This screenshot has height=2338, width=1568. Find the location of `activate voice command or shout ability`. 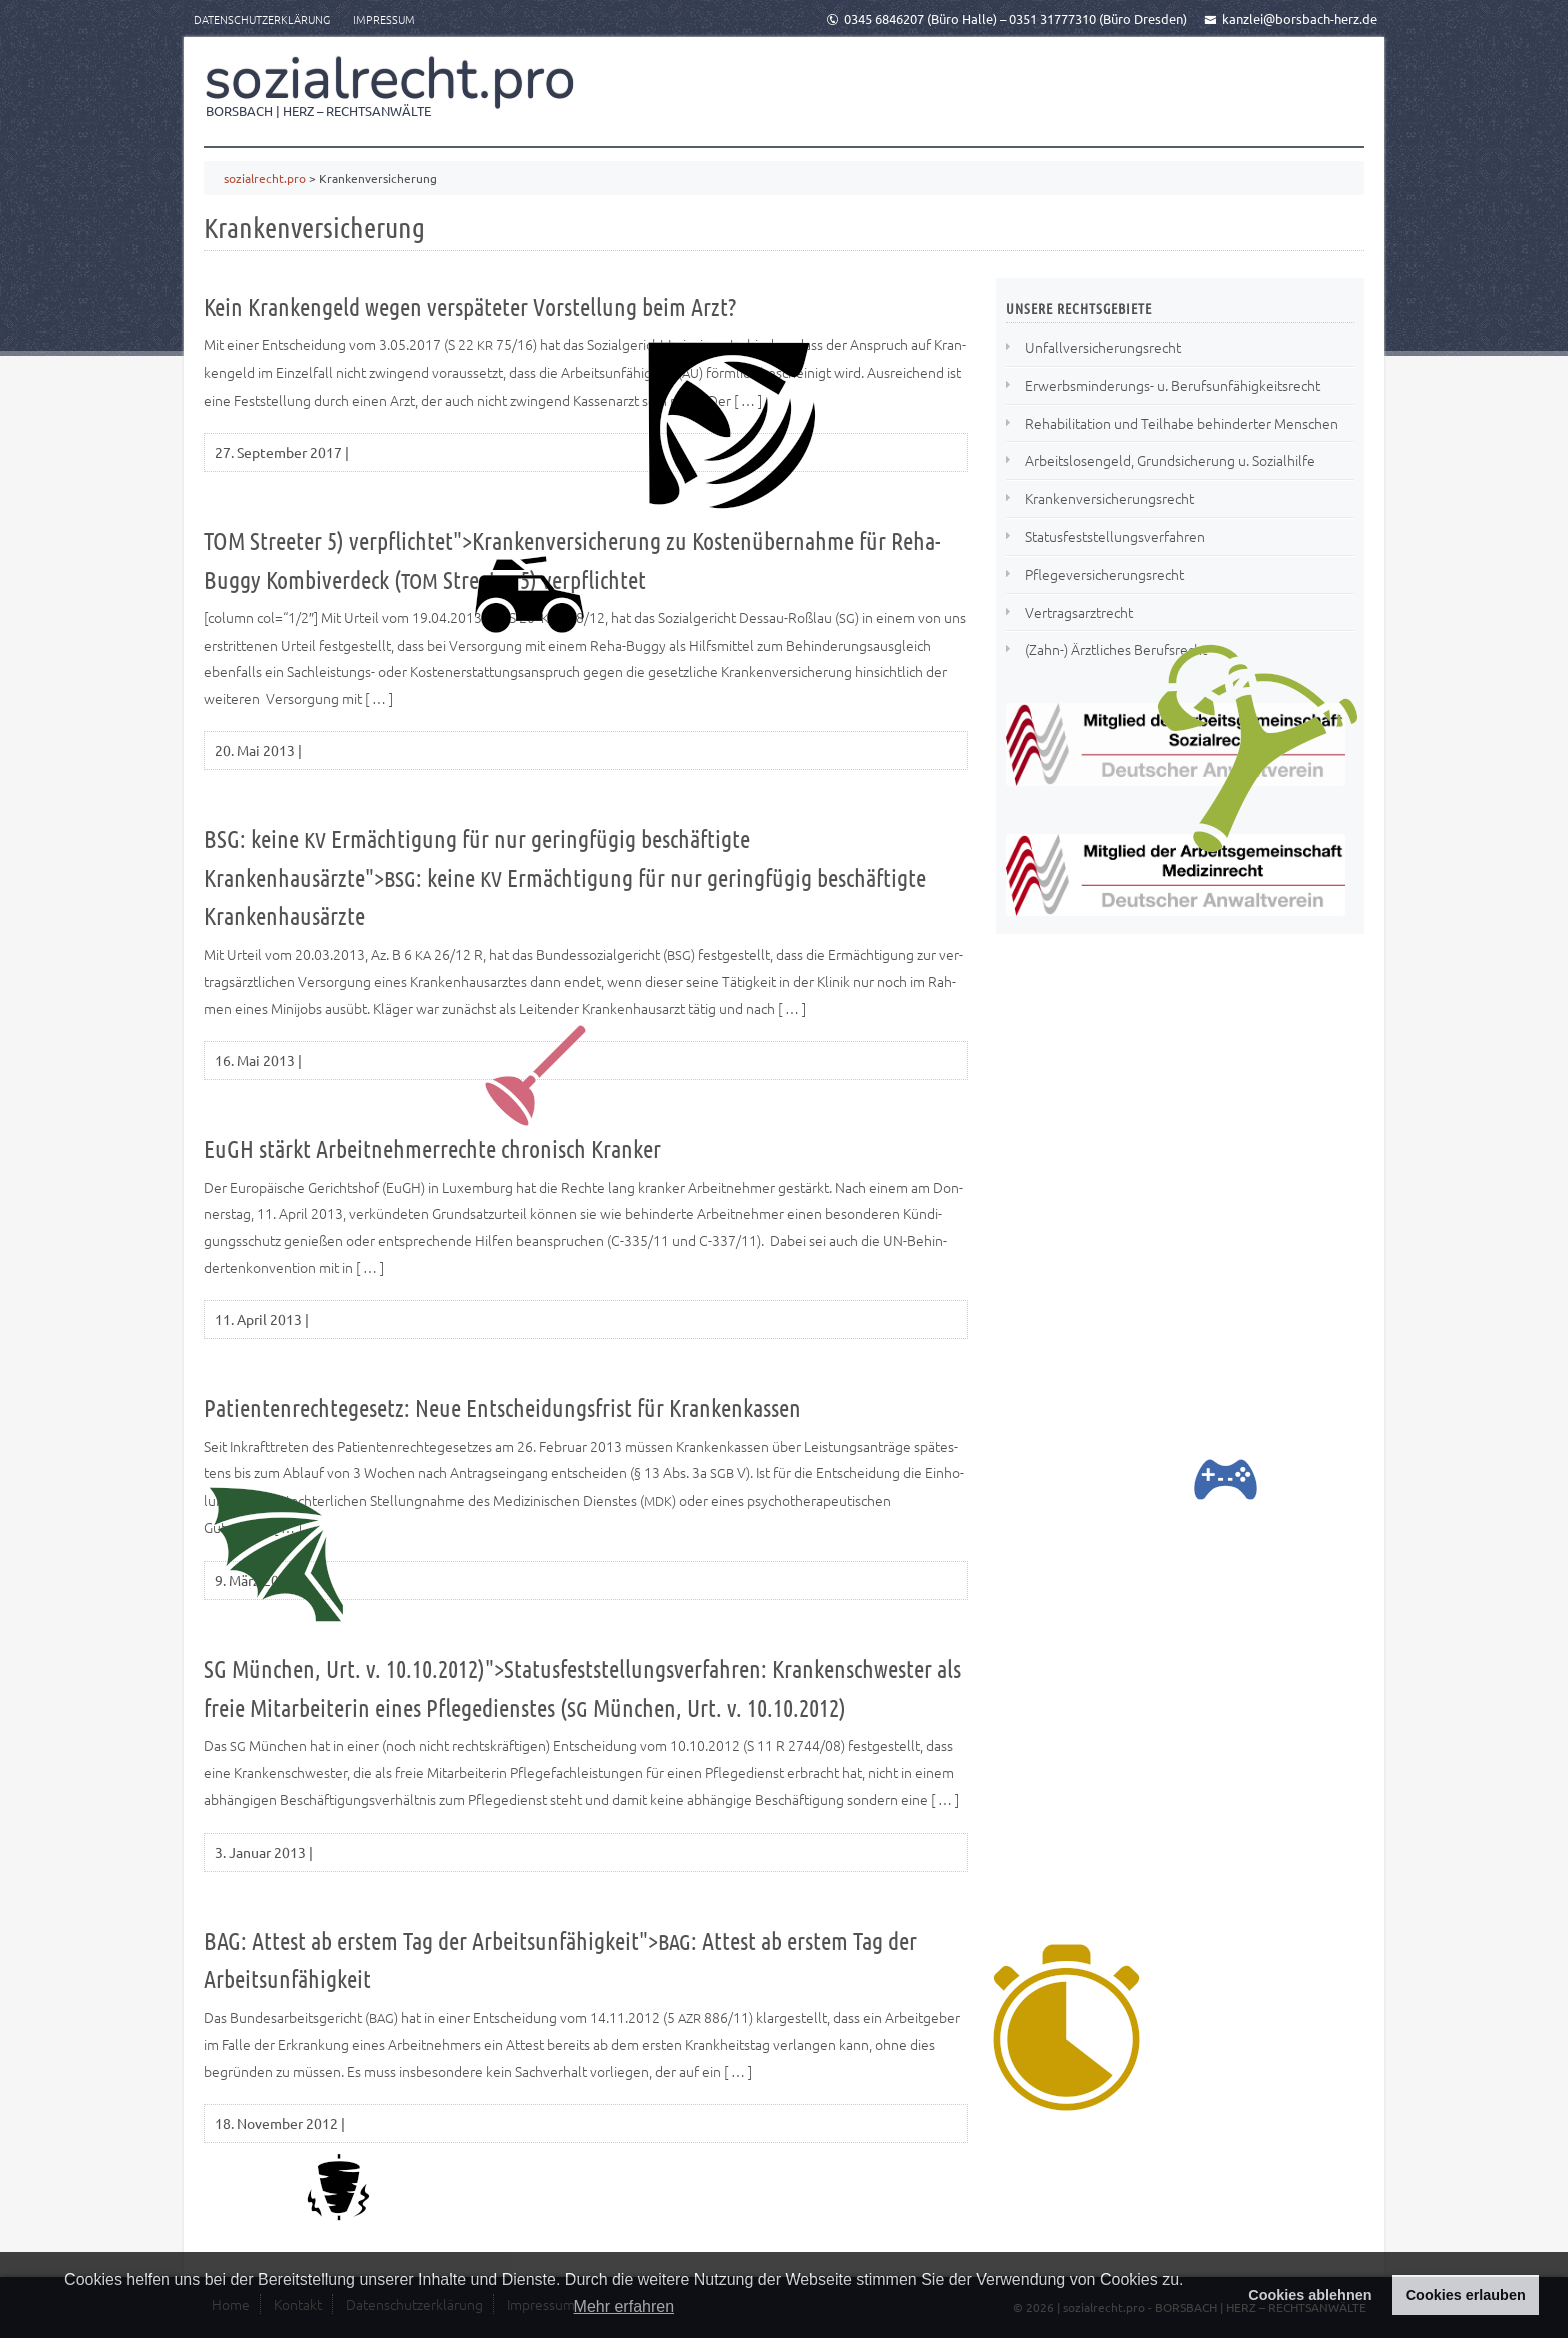

activate voice command or shout ability is located at coordinates (732, 426).